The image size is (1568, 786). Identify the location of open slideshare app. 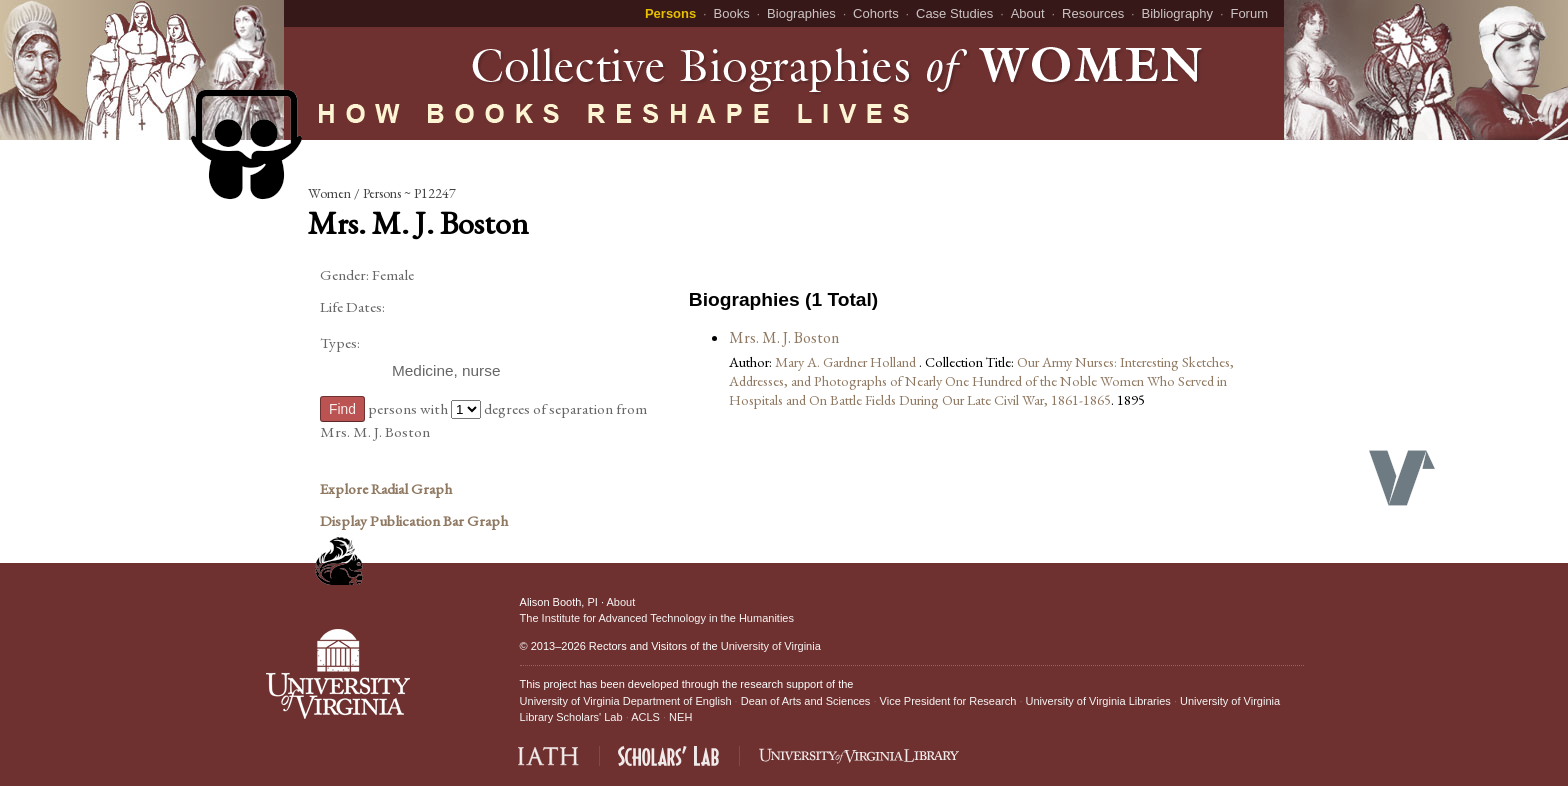
(246, 144).